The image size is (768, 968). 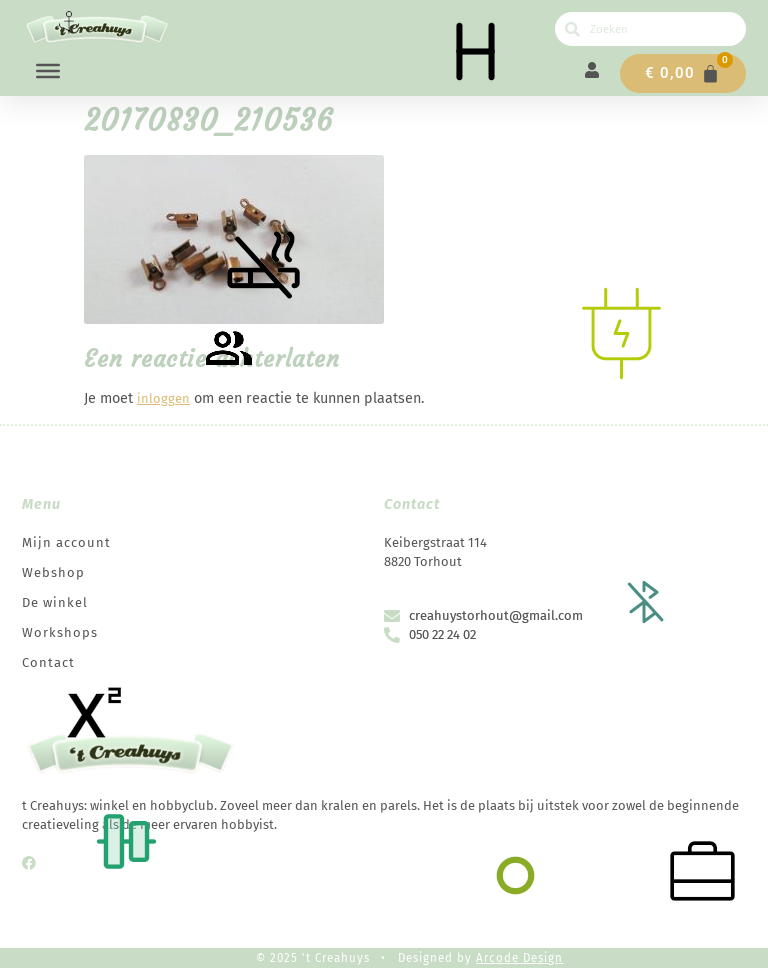 I want to click on indicates device is currently charging, so click(x=621, y=333).